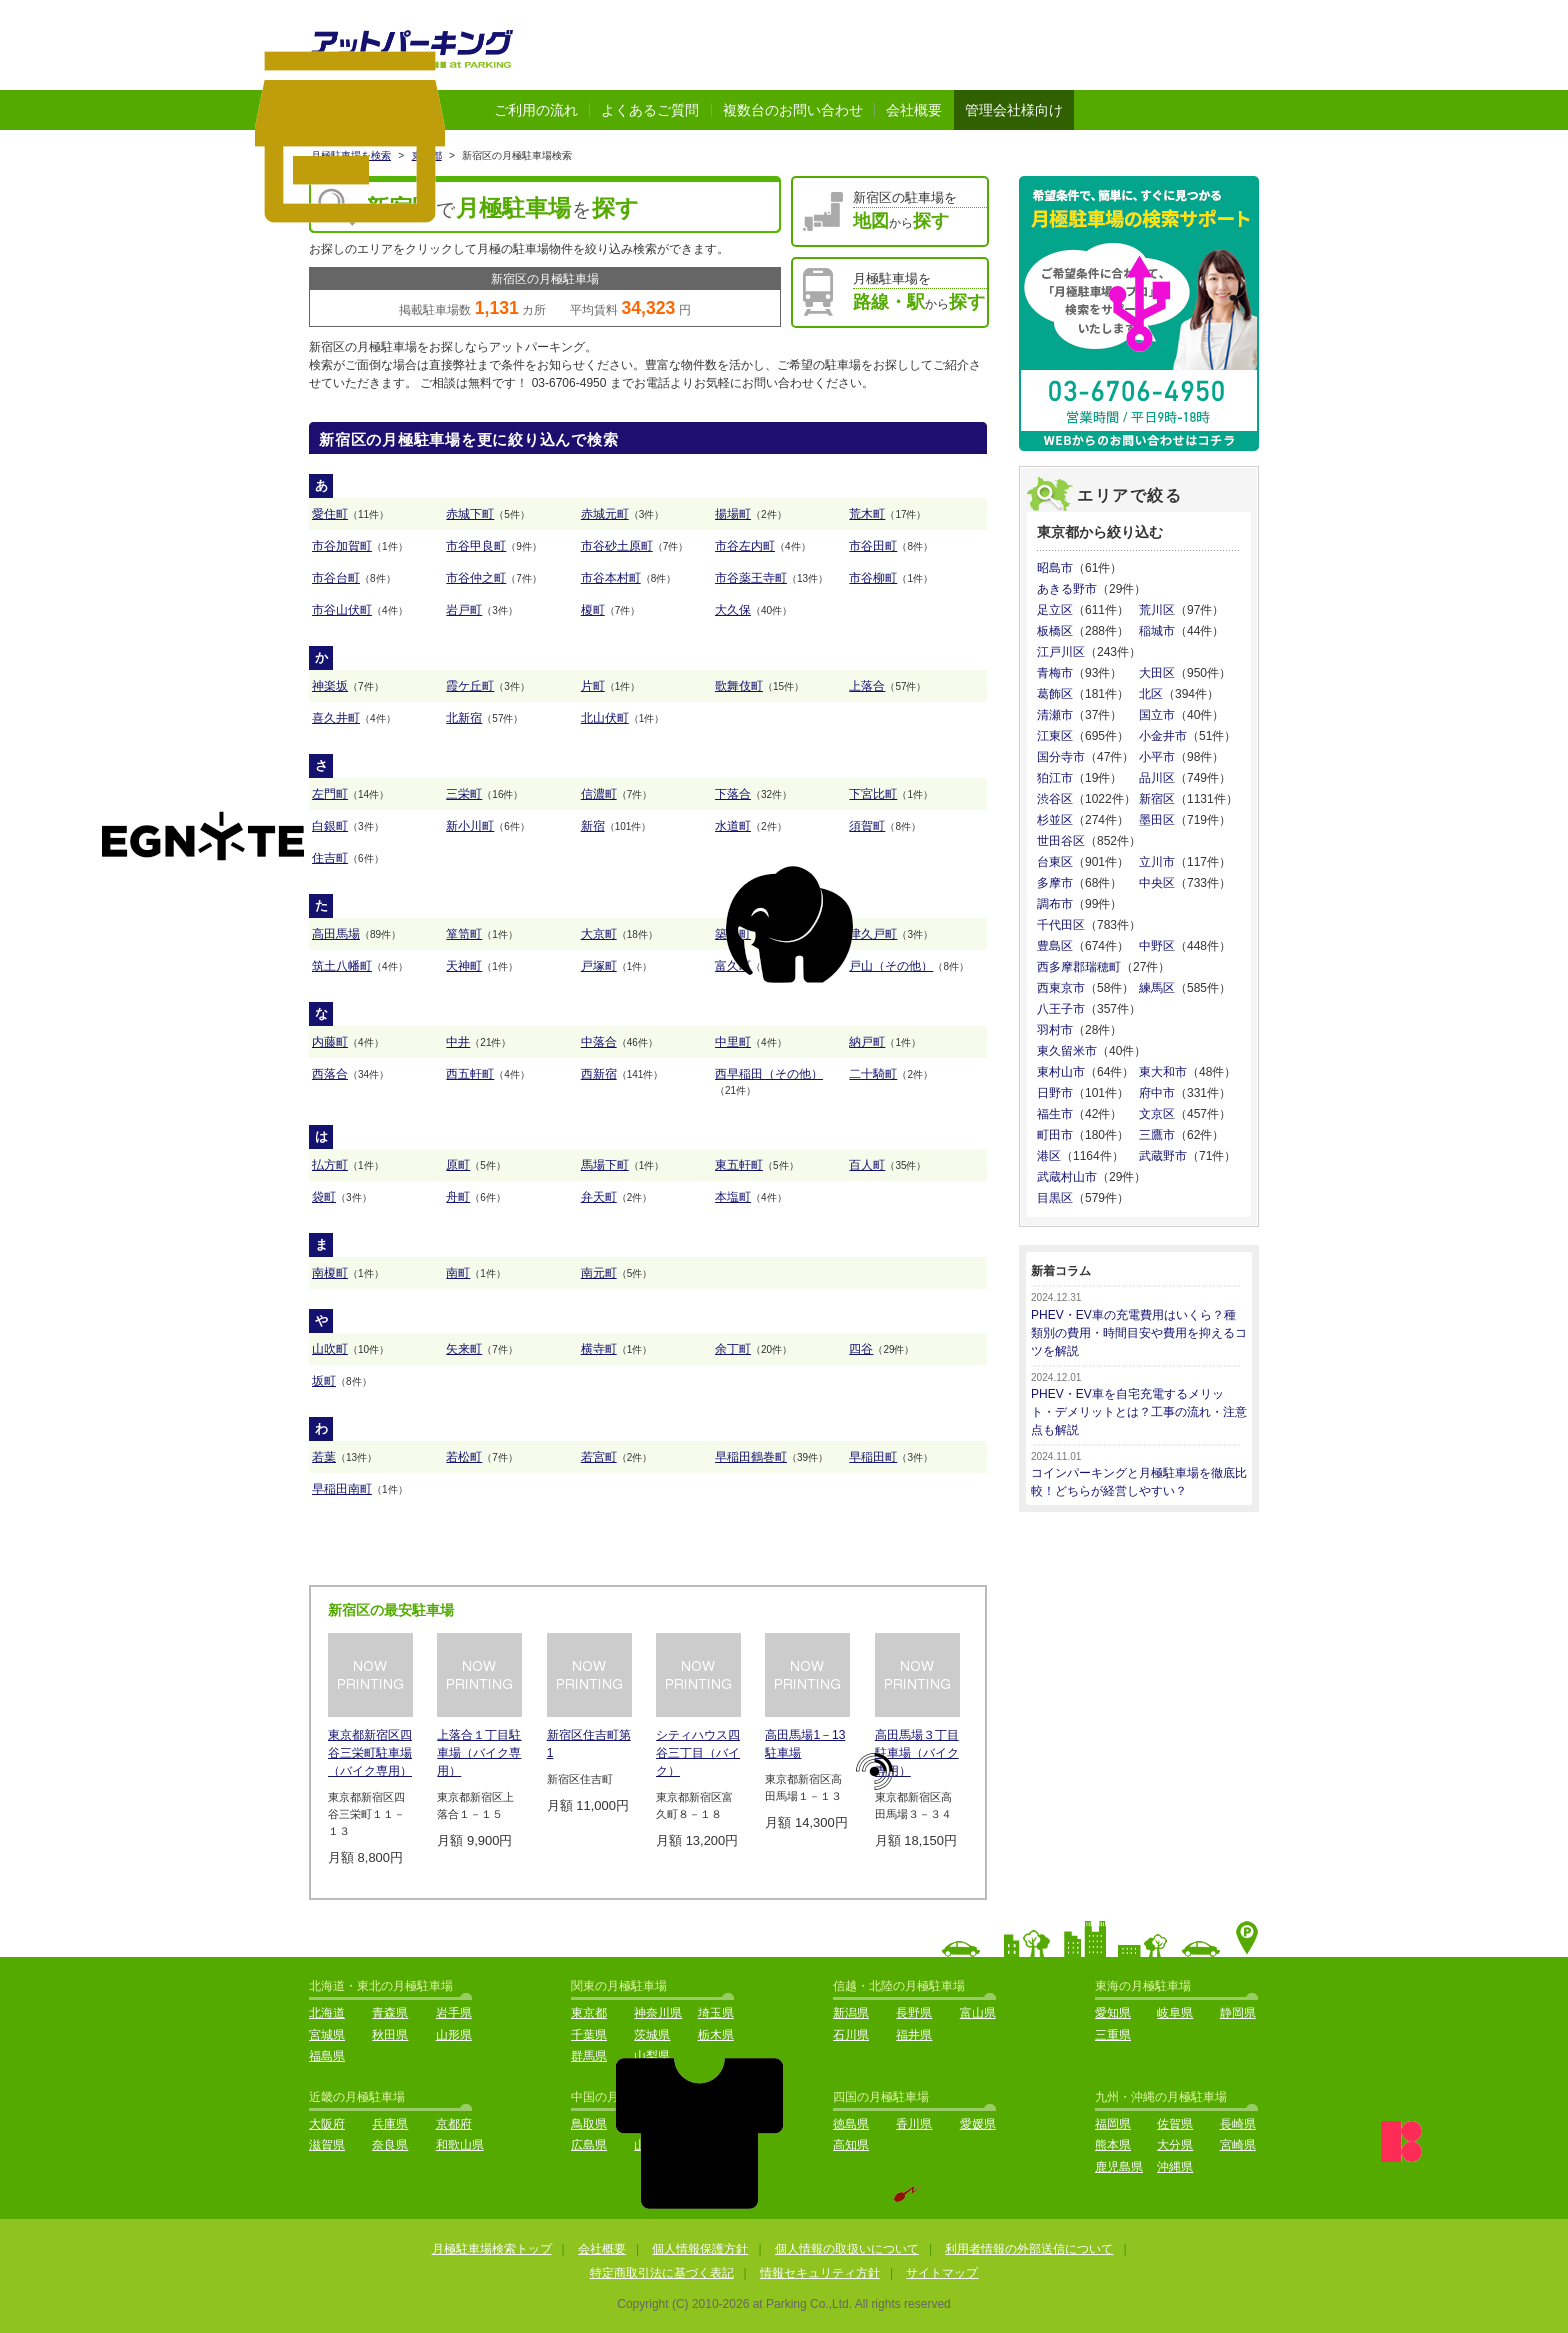 The height and width of the screenshot is (2333, 1568). Describe the element at coordinates (203, 836) in the screenshot. I see `open egnyte cloud storage app` at that location.